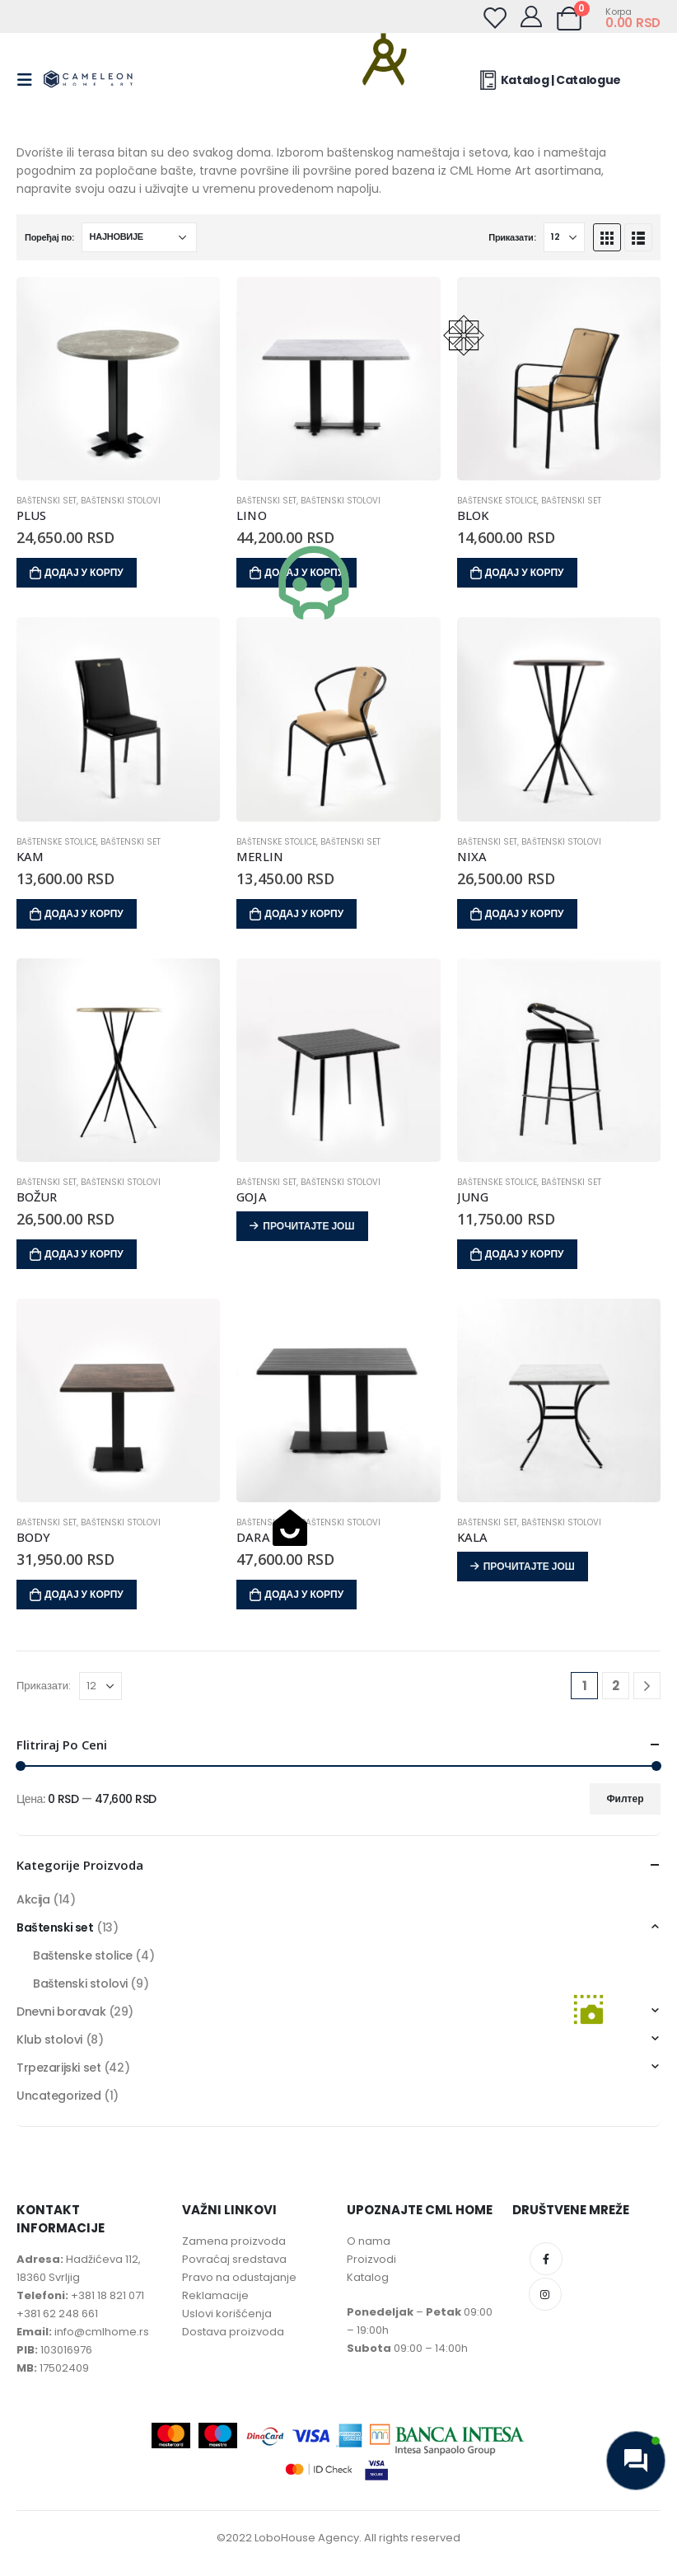 This screenshot has height=2576, width=677. I want to click on CentOS Linux distribution logo, so click(464, 335).